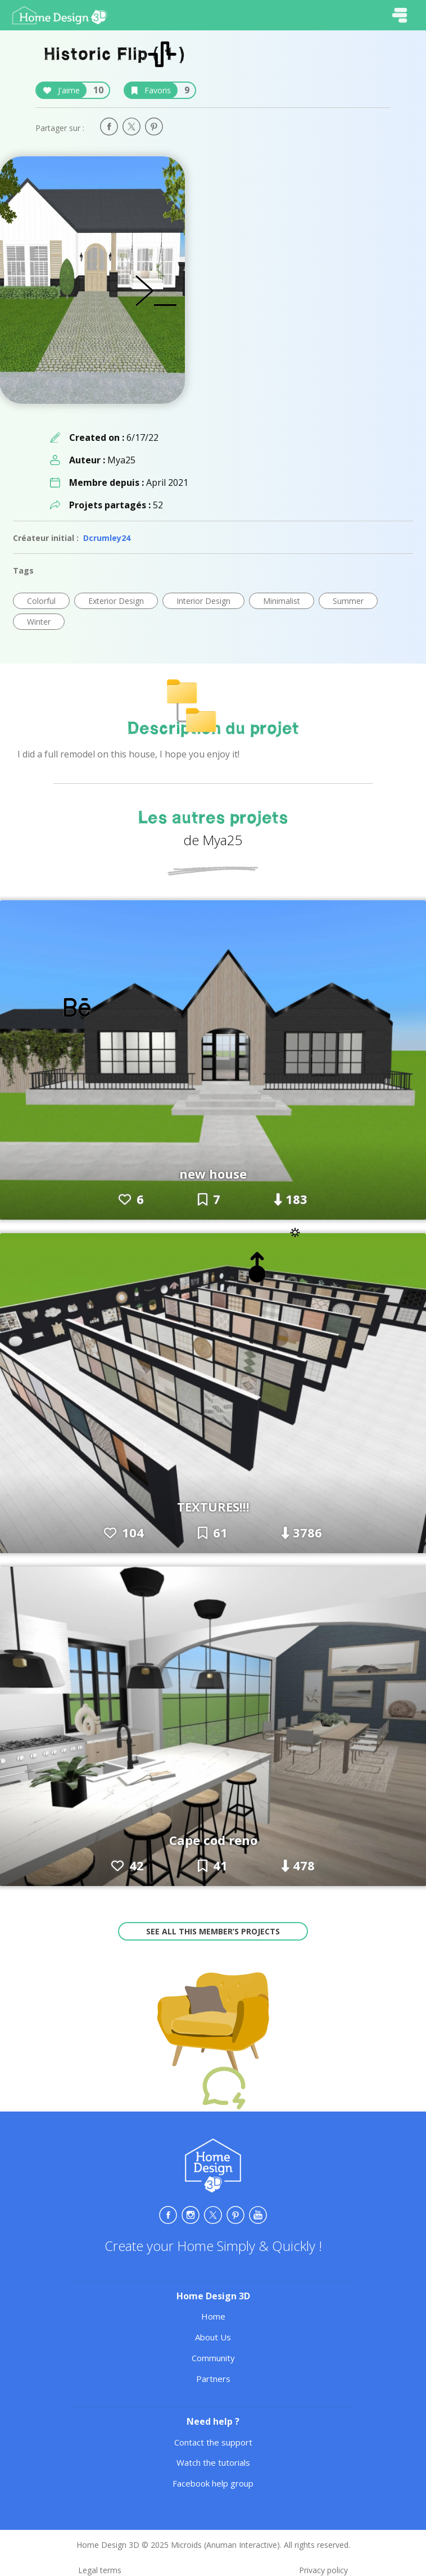 Image resolution: width=426 pixels, height=2576 pixels. I want to click on send a quick or instant message, so click(224, 2086).